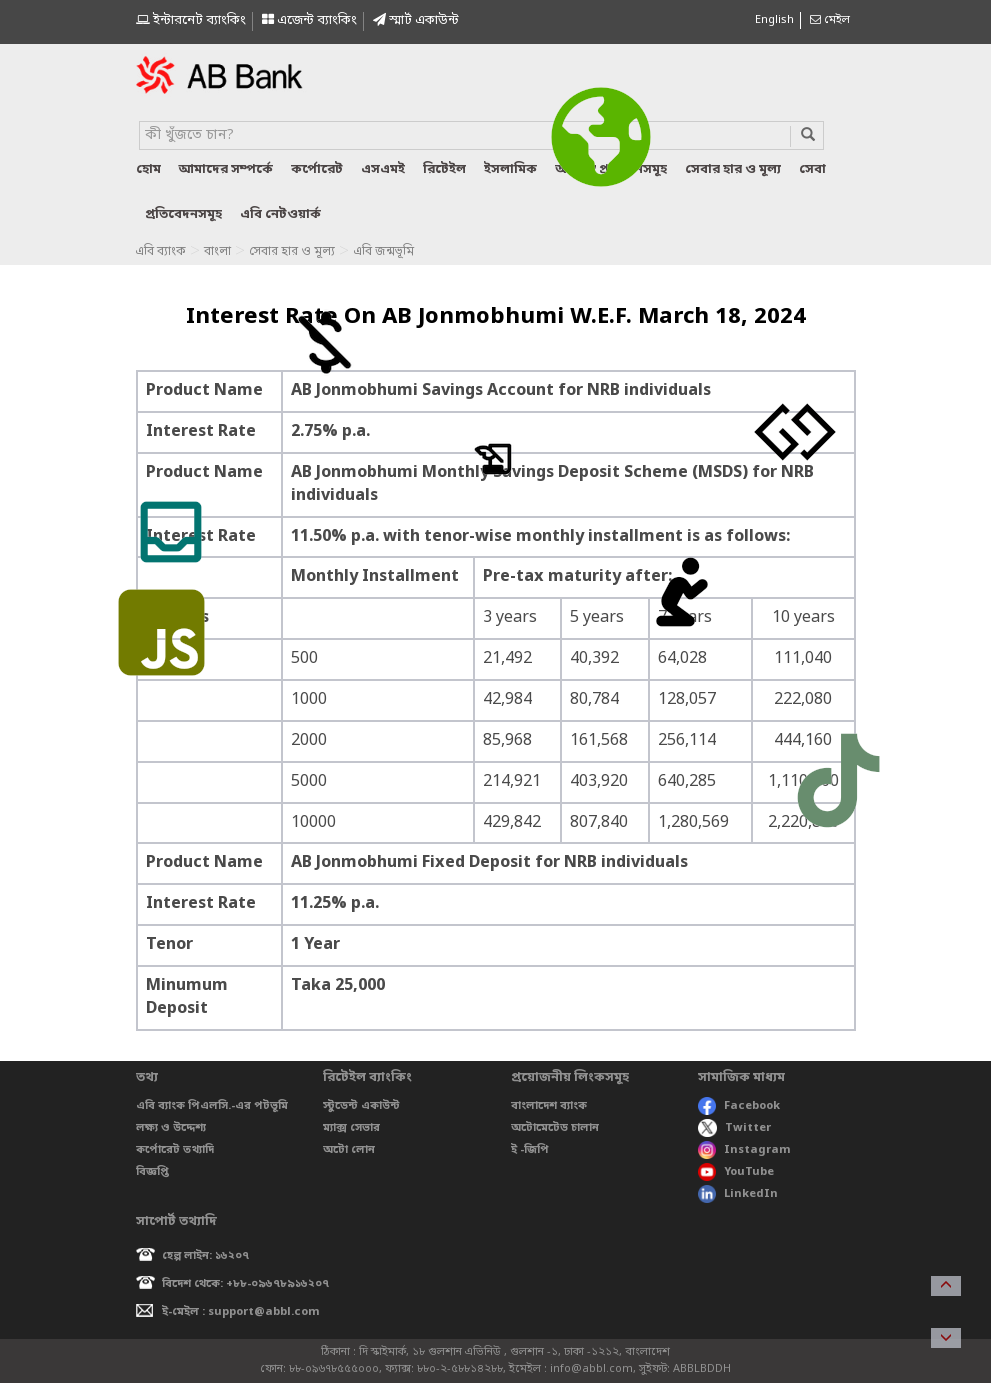  I want to click on view document history or revisions, so click(494, 459).